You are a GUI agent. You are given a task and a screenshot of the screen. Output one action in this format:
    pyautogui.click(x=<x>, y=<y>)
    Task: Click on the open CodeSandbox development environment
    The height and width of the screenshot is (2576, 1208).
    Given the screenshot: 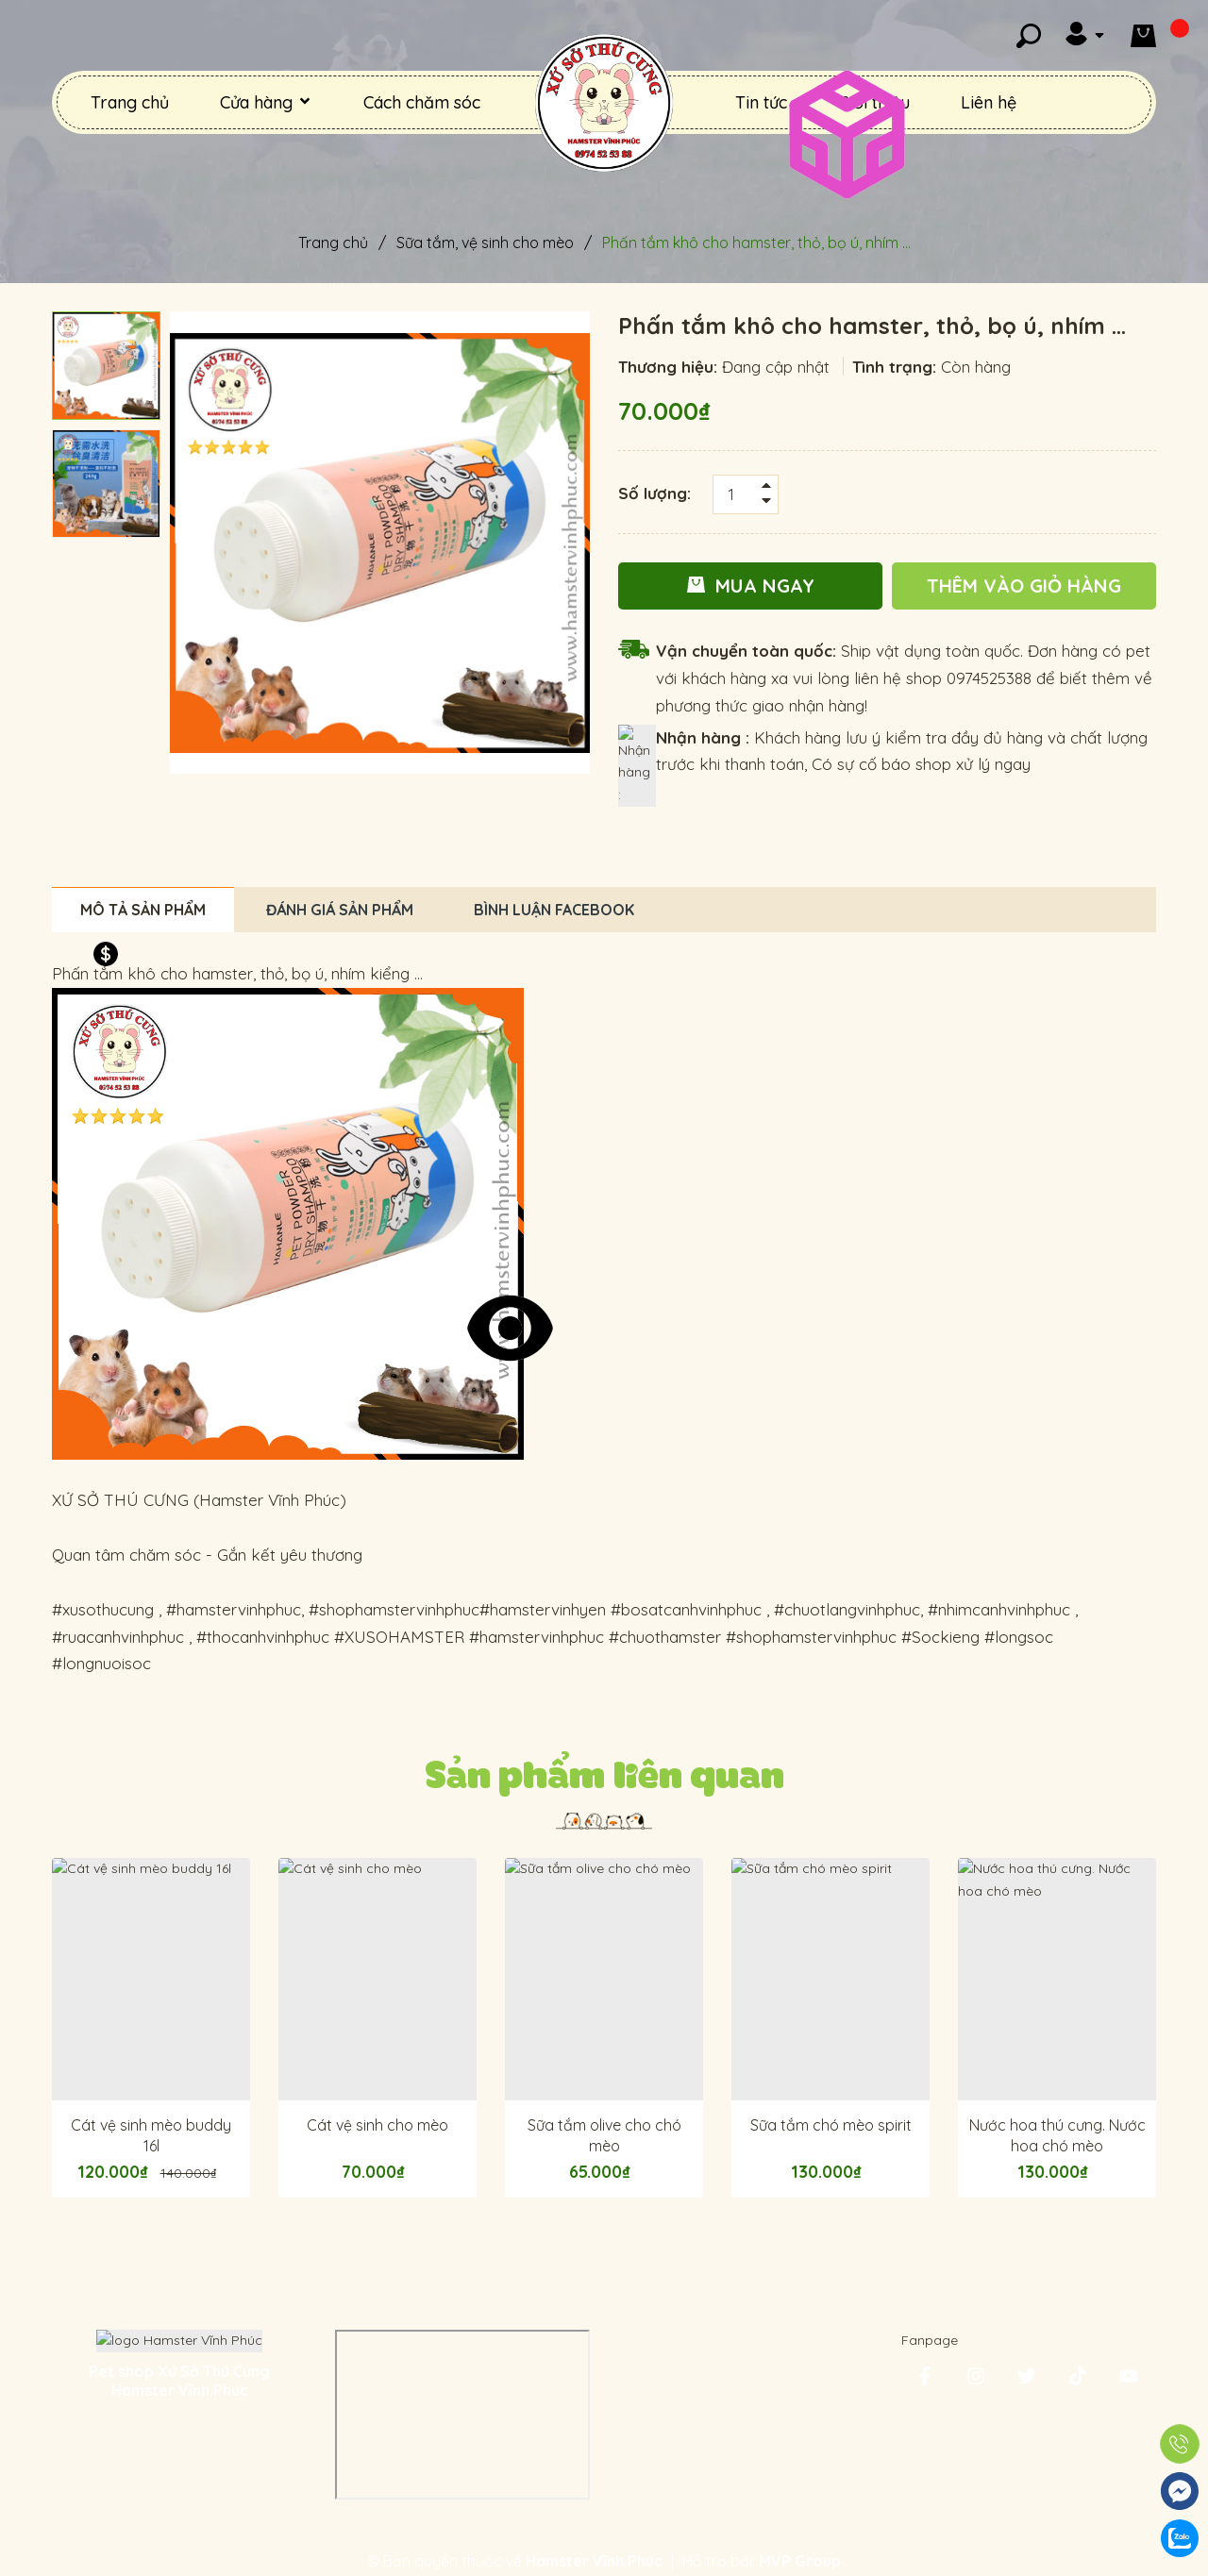 What is the action you would take?
    pyautogui.click(x=847, y=134)
    